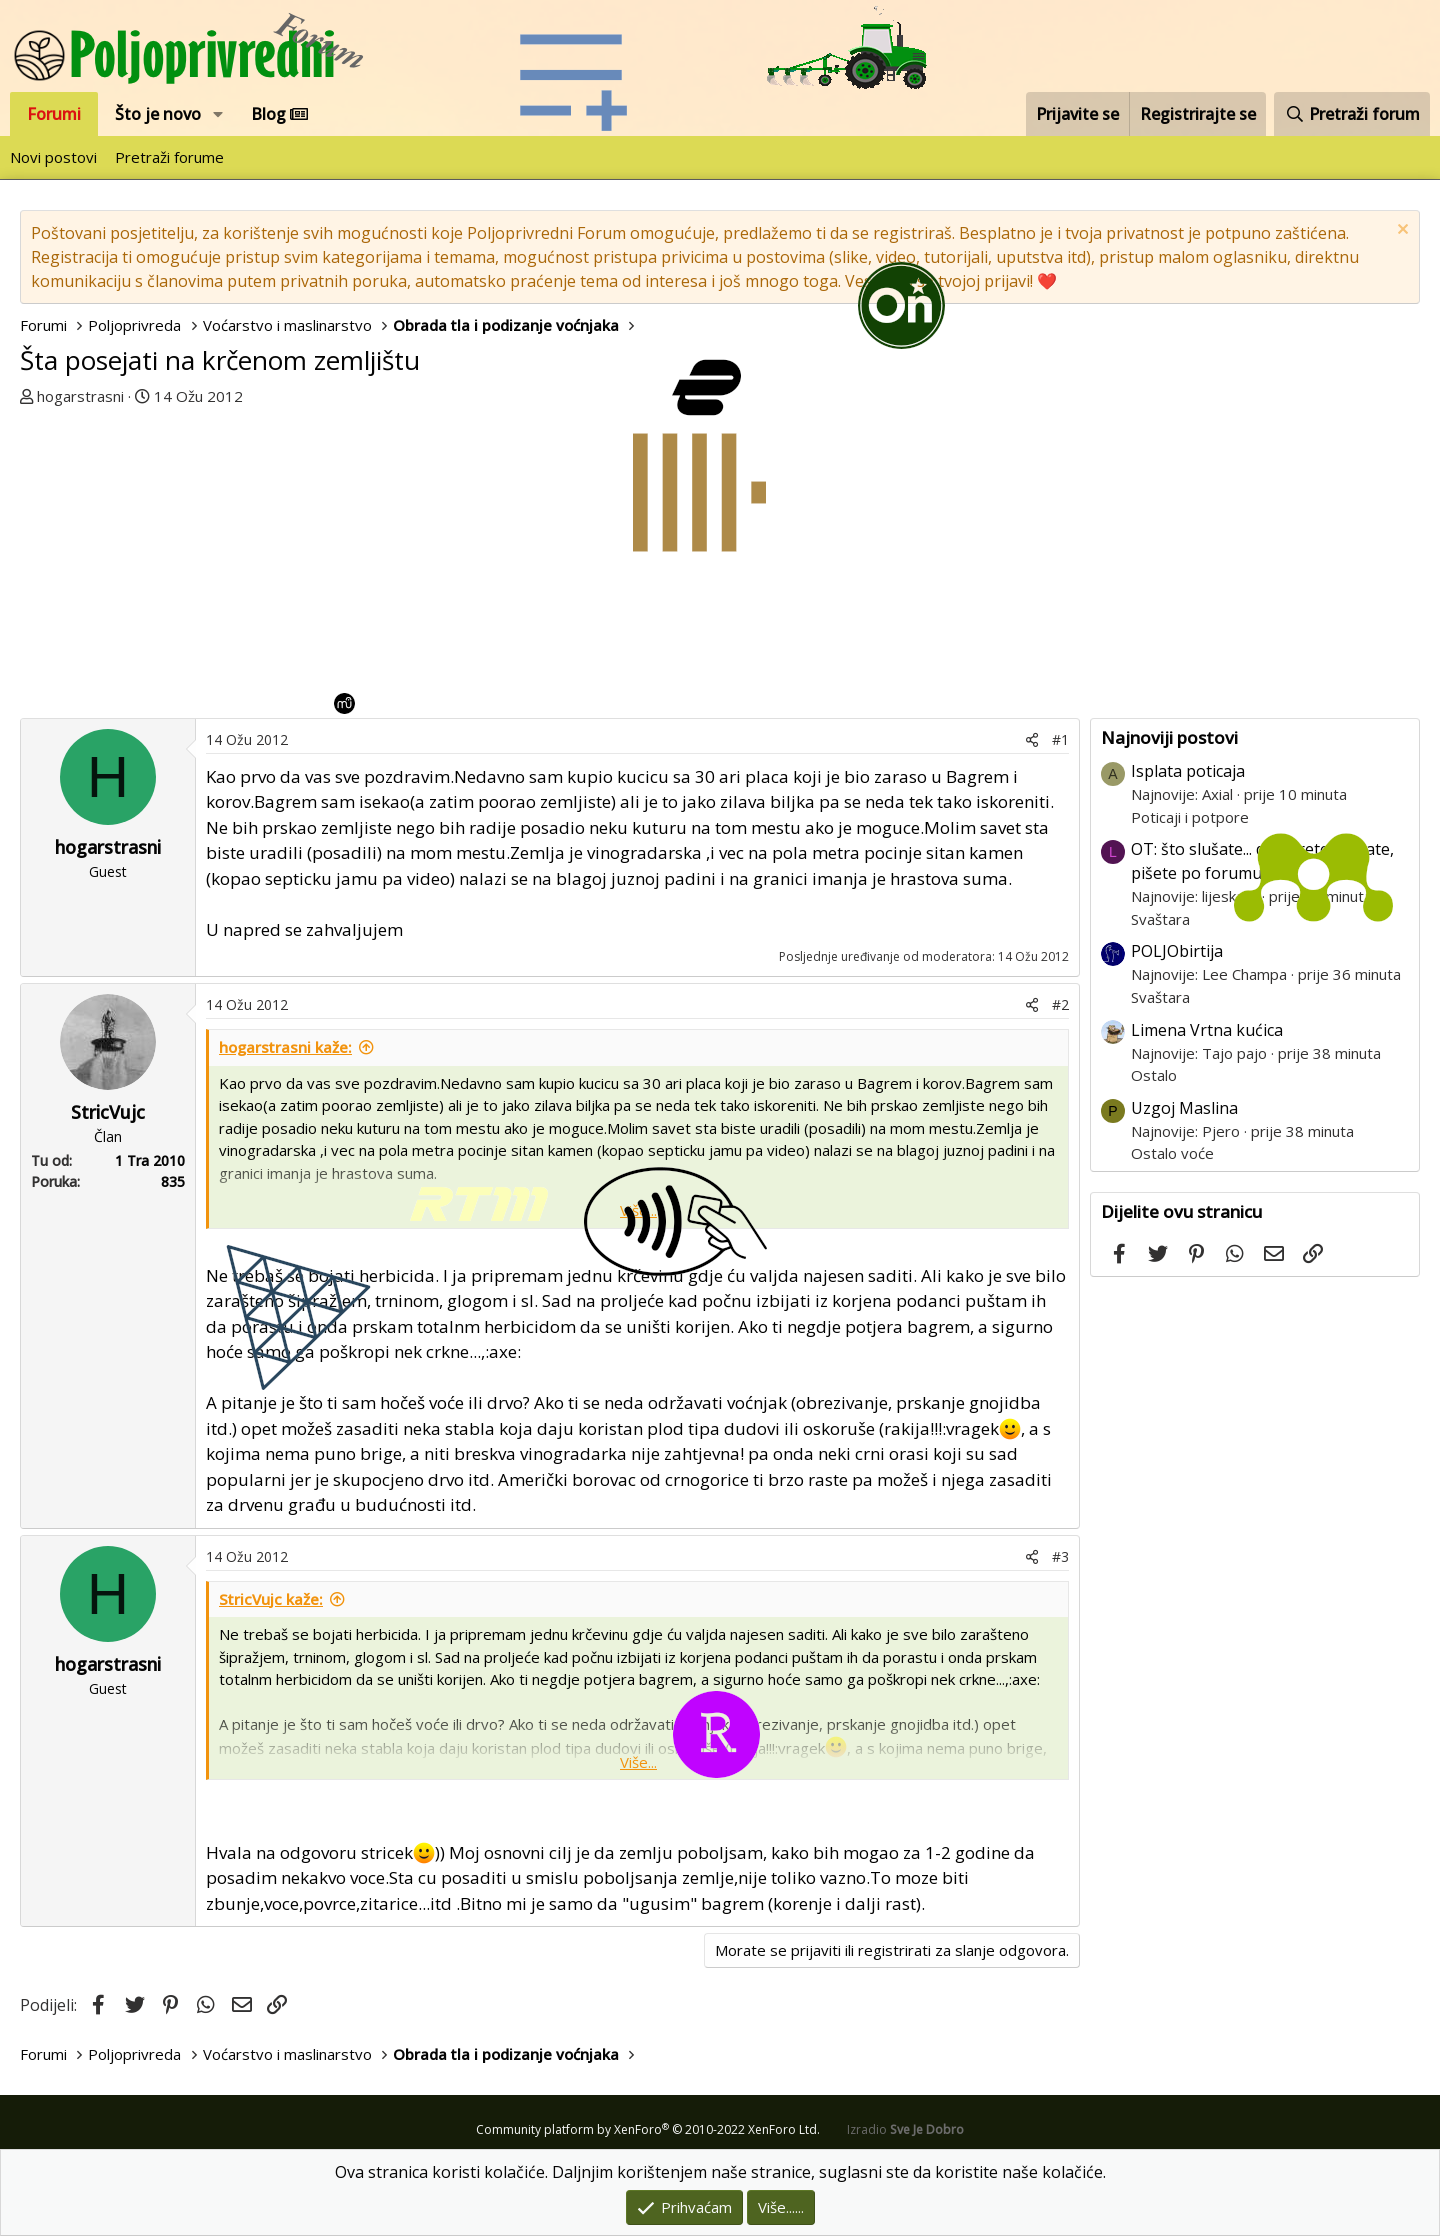  I want to click on add a new item to playlist, so click(571, 75).